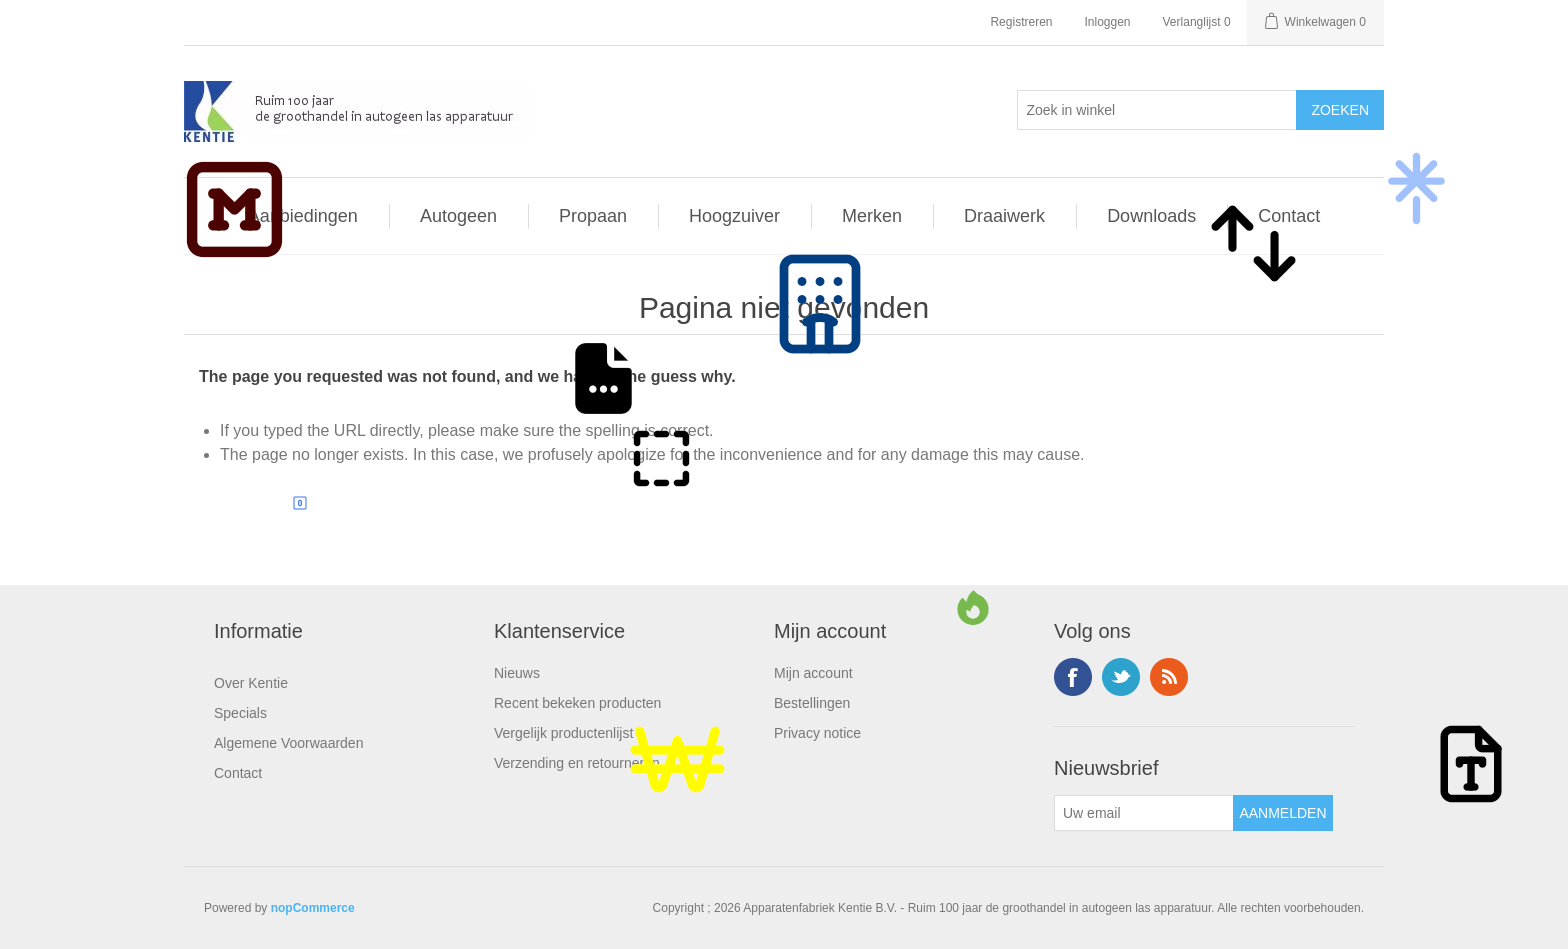 The image size is (1568, 949). Describe the element at coordinates (603, 378) in the screenshot. I see `view file details or additional options` at that location.